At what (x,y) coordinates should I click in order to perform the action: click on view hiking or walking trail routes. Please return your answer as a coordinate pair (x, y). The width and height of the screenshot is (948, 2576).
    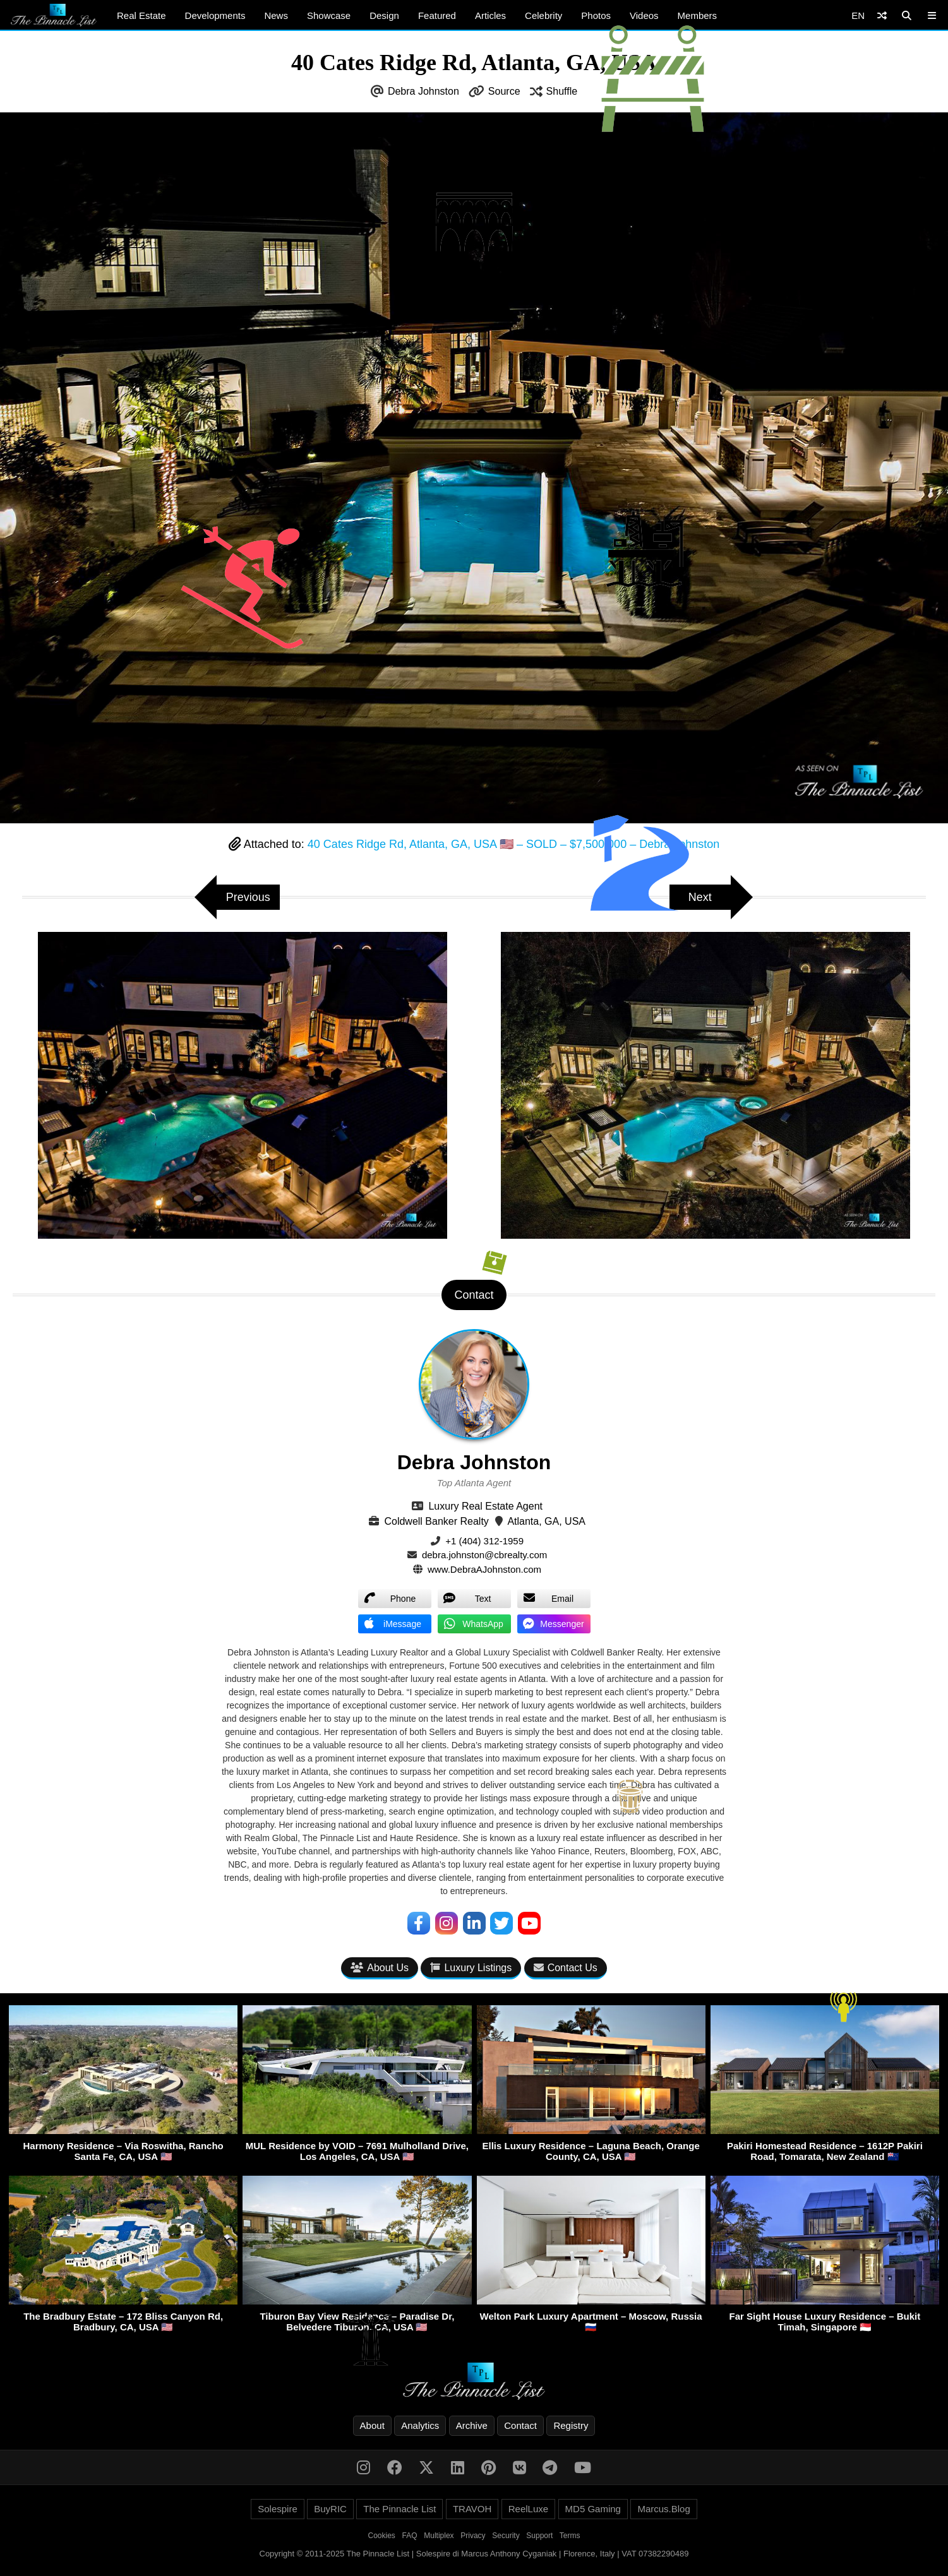
    Looking at the image, I should click on (639, 862).